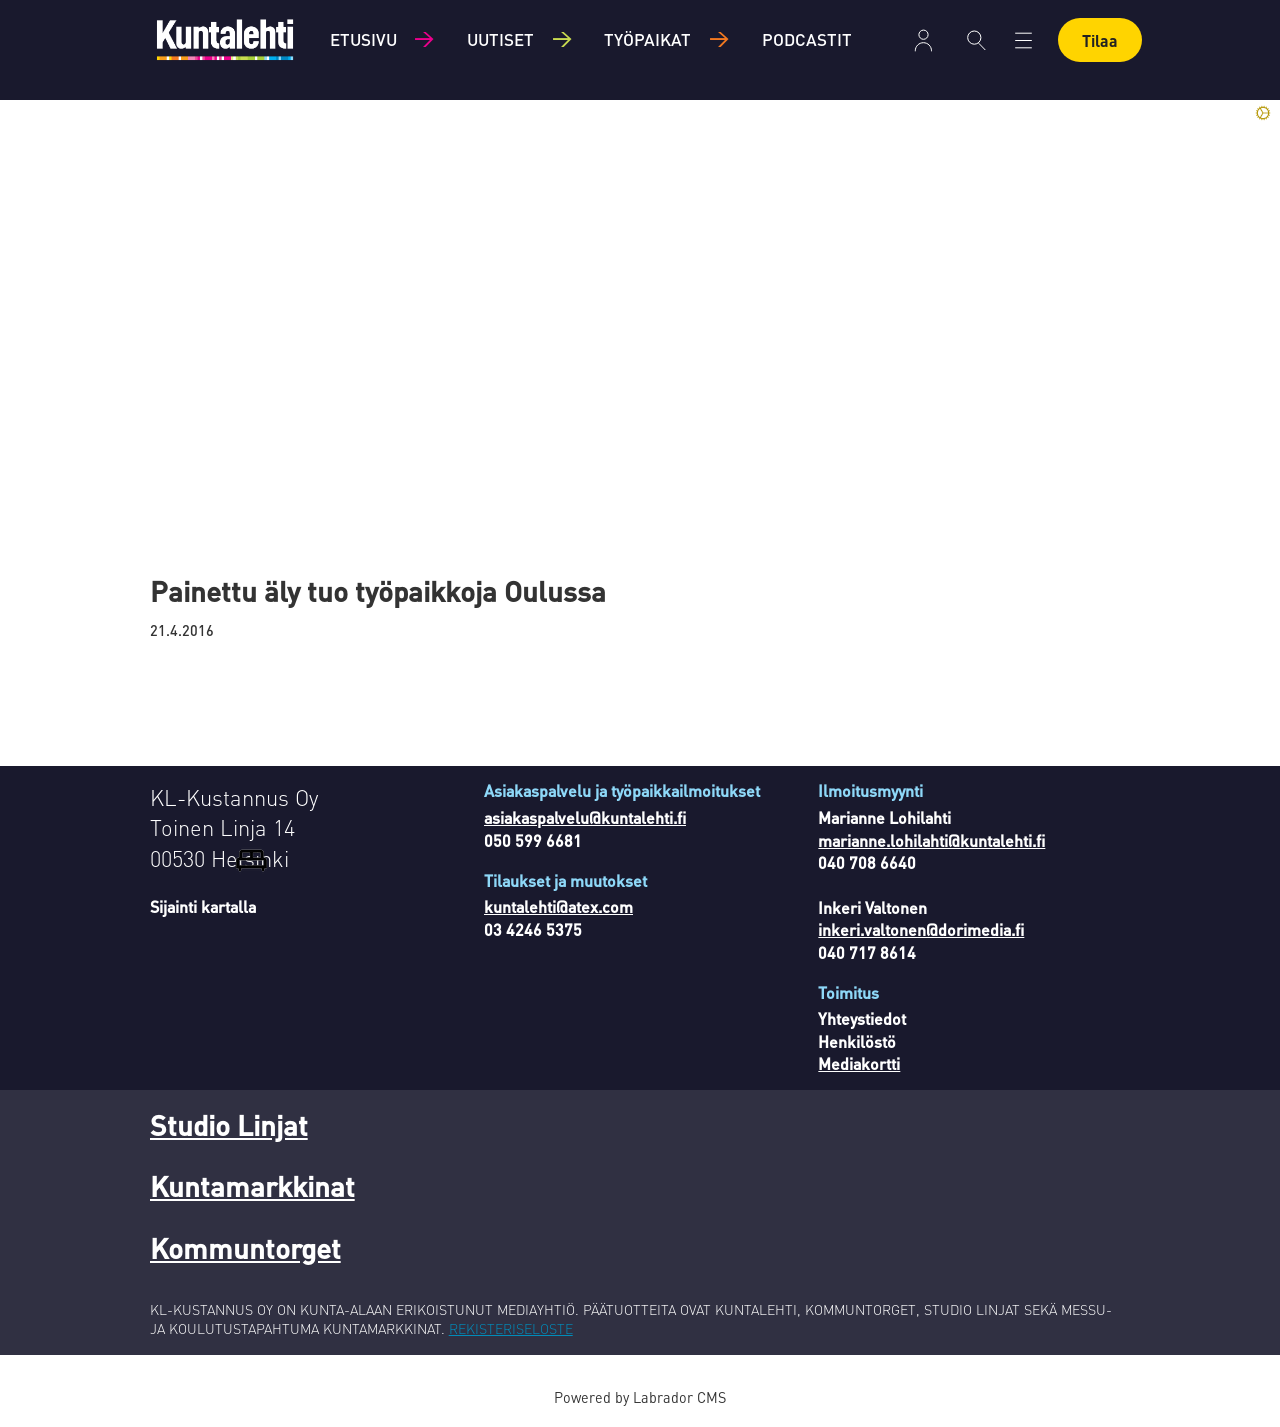  Describe the element at coordinates (251, 860) in the screenshot. I see `view bedroom or sleeping accommodations` at that location.